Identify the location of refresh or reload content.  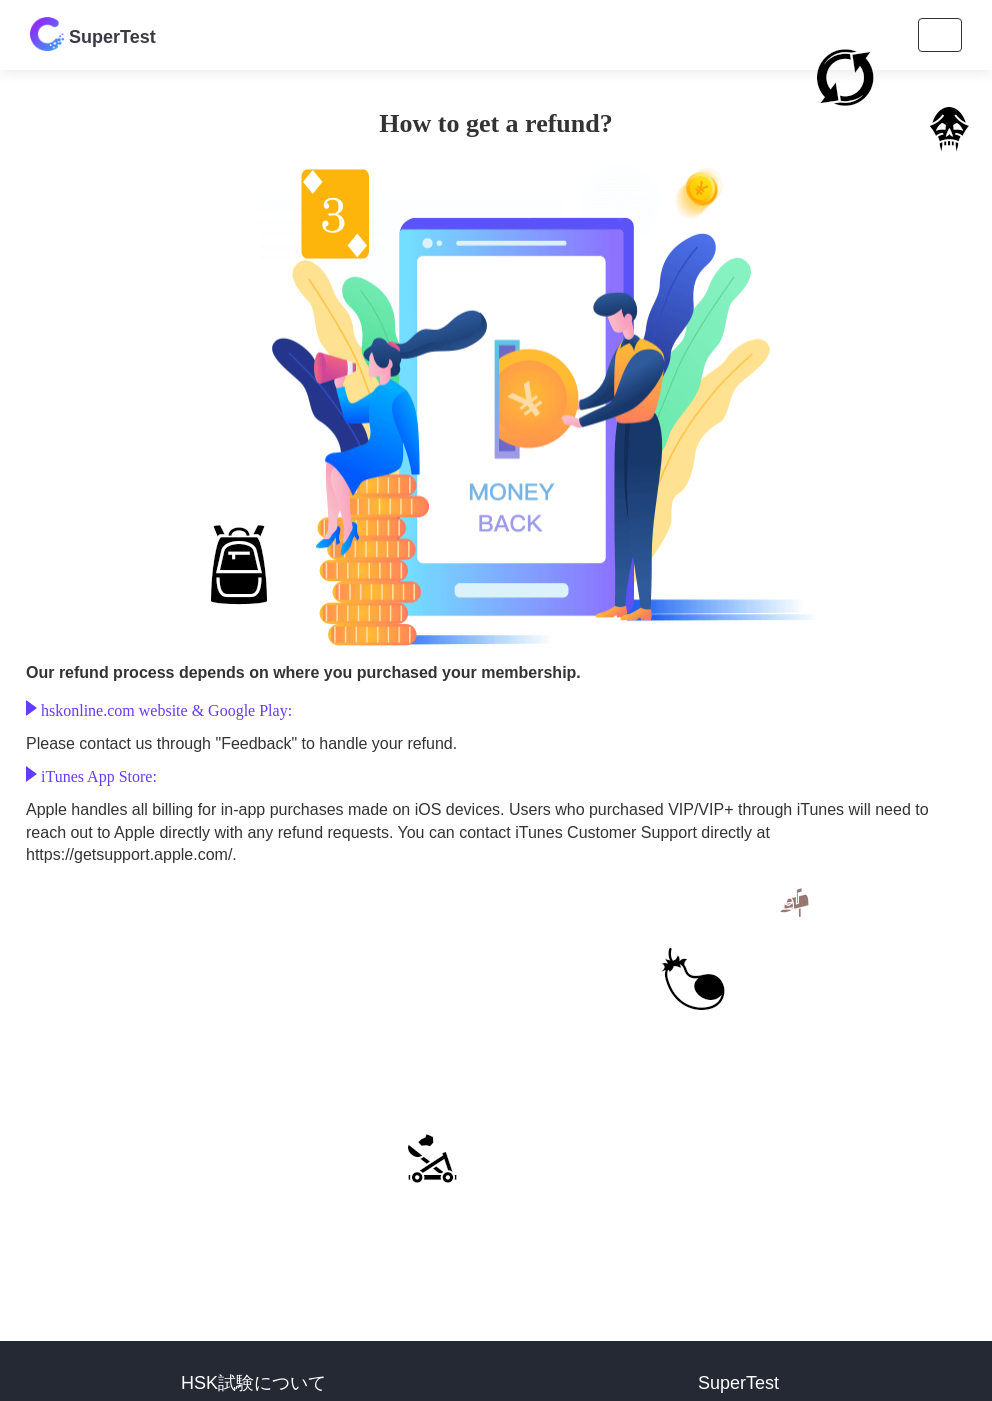
(845, 77).